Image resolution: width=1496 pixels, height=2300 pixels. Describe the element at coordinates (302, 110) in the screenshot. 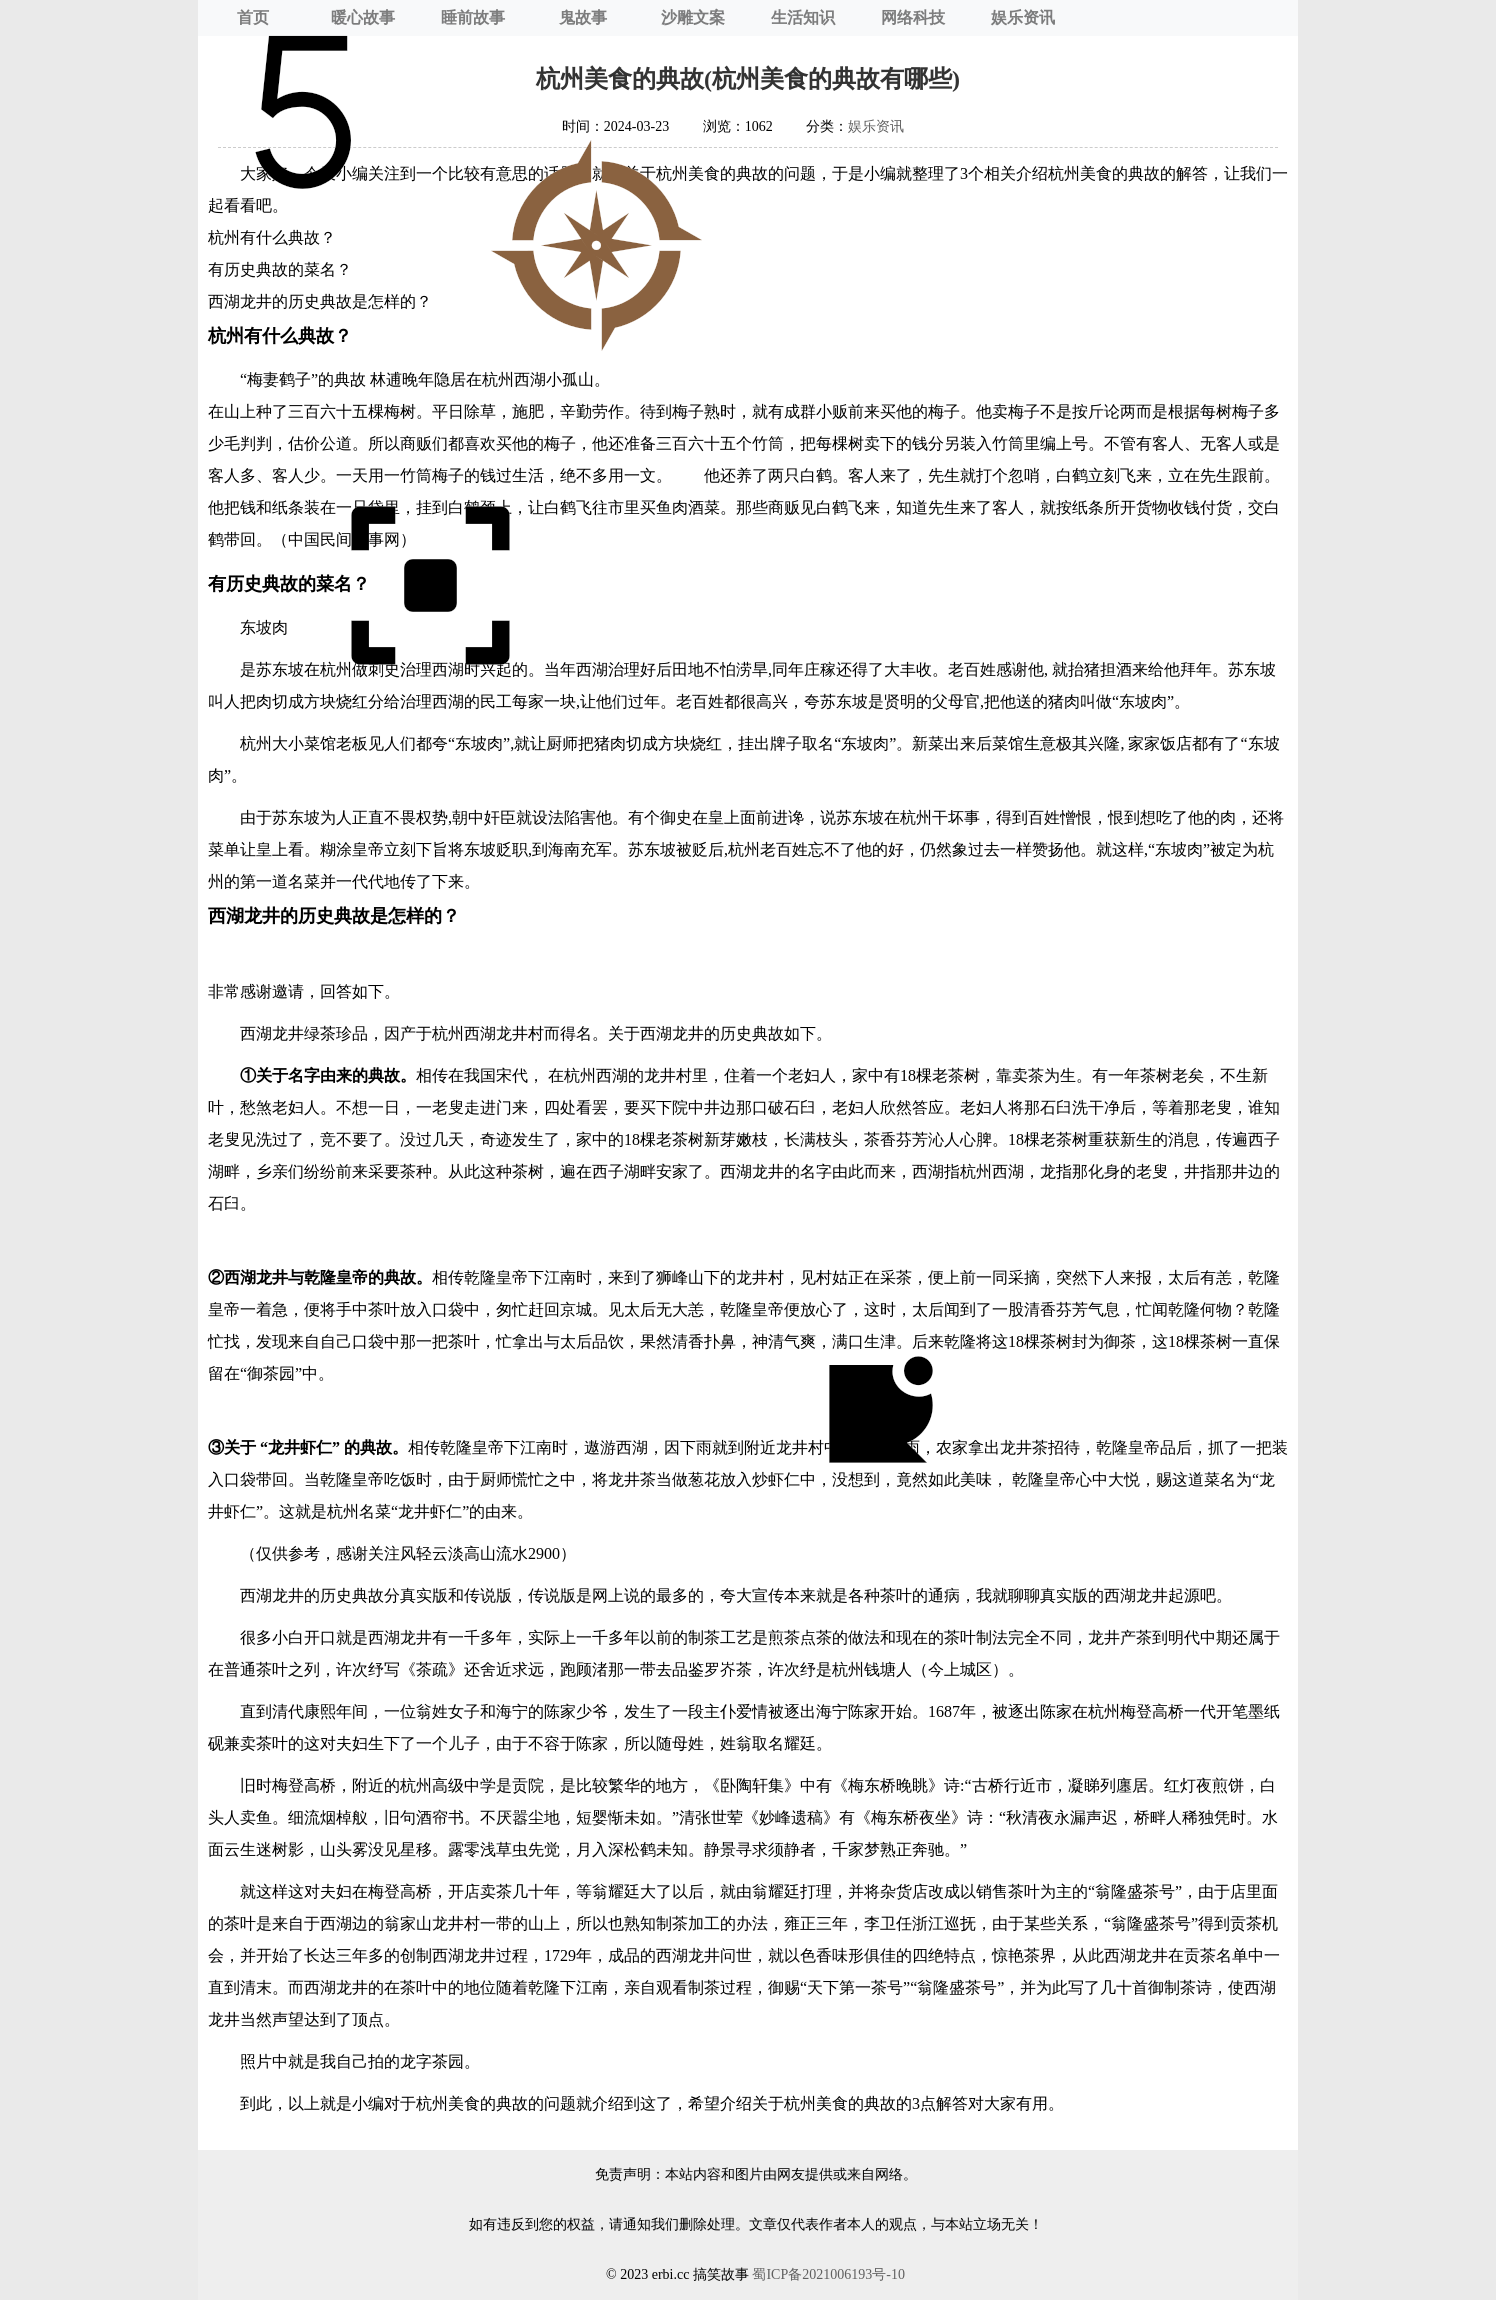

I see `indicates step 5 in a numbered sequence` at that location.